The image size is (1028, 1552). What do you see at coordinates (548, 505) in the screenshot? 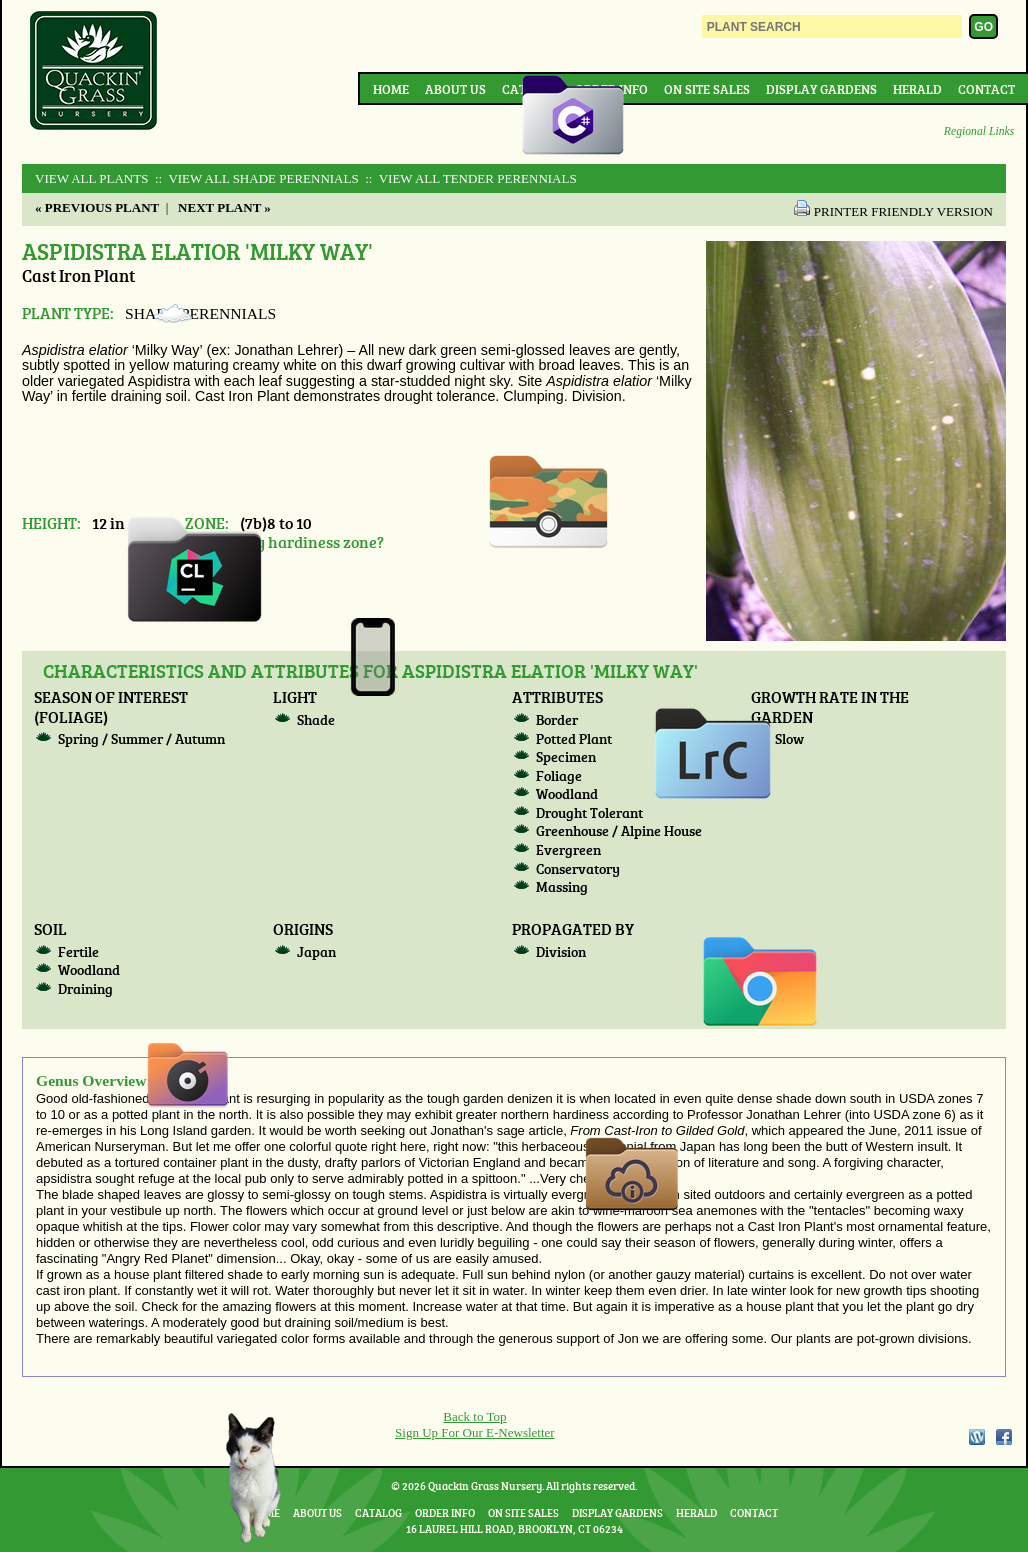
I see `folder containing pokémon safari ball themed content` at bounding box center [548, 505].